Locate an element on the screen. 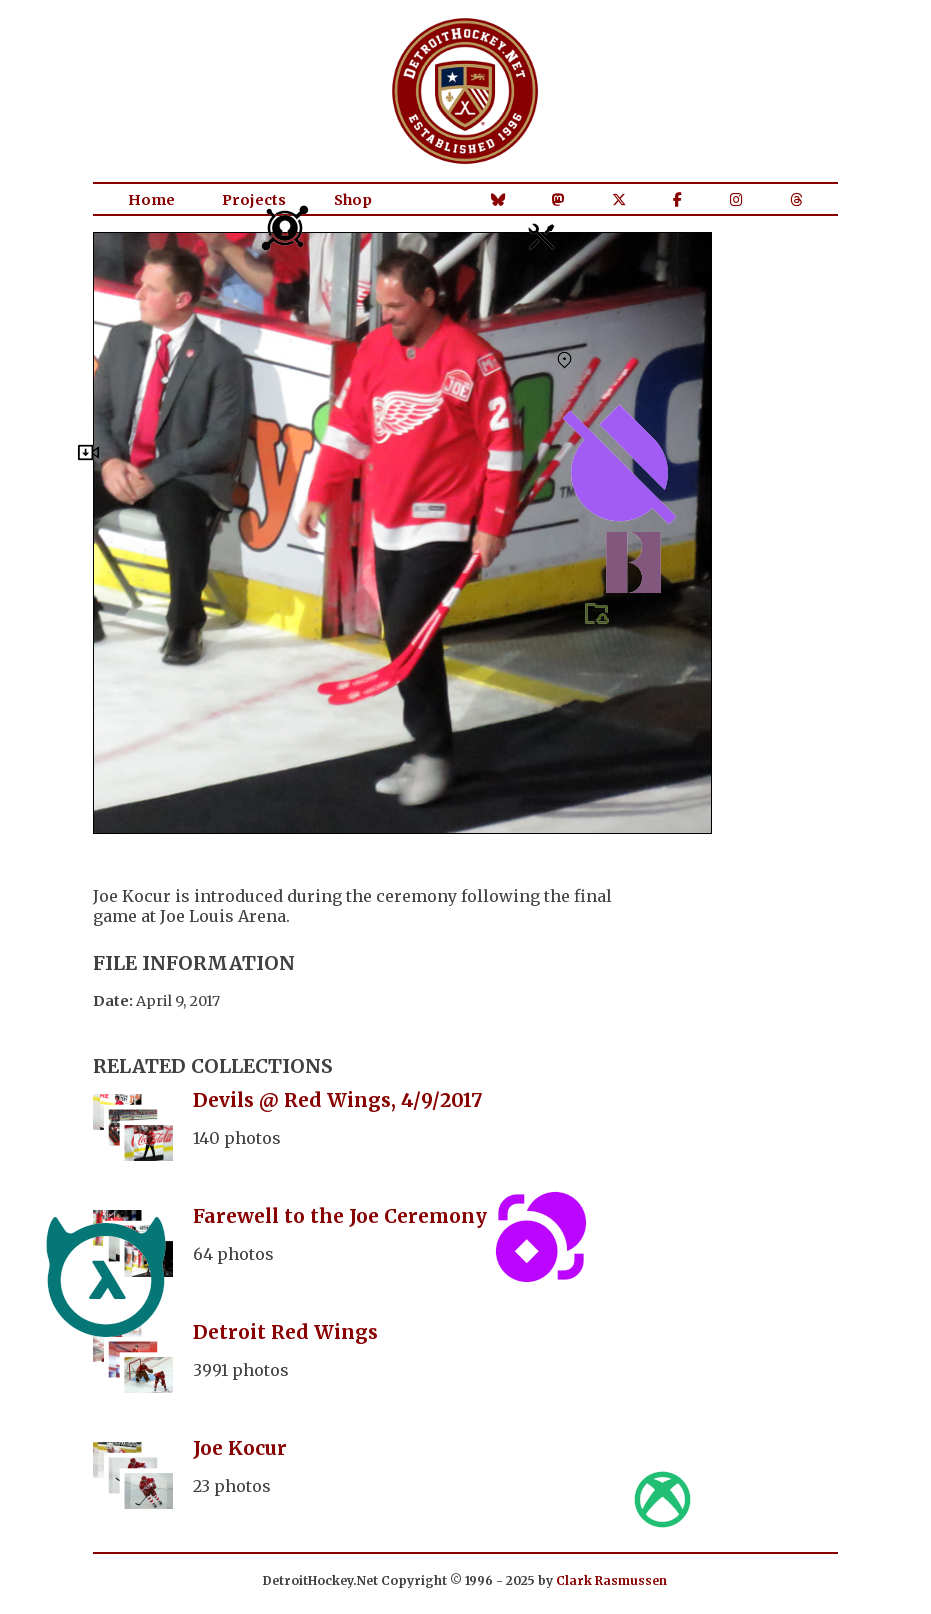 The image size is (931, 1614). hasura platform logo is located at coordinates (106, 1277).